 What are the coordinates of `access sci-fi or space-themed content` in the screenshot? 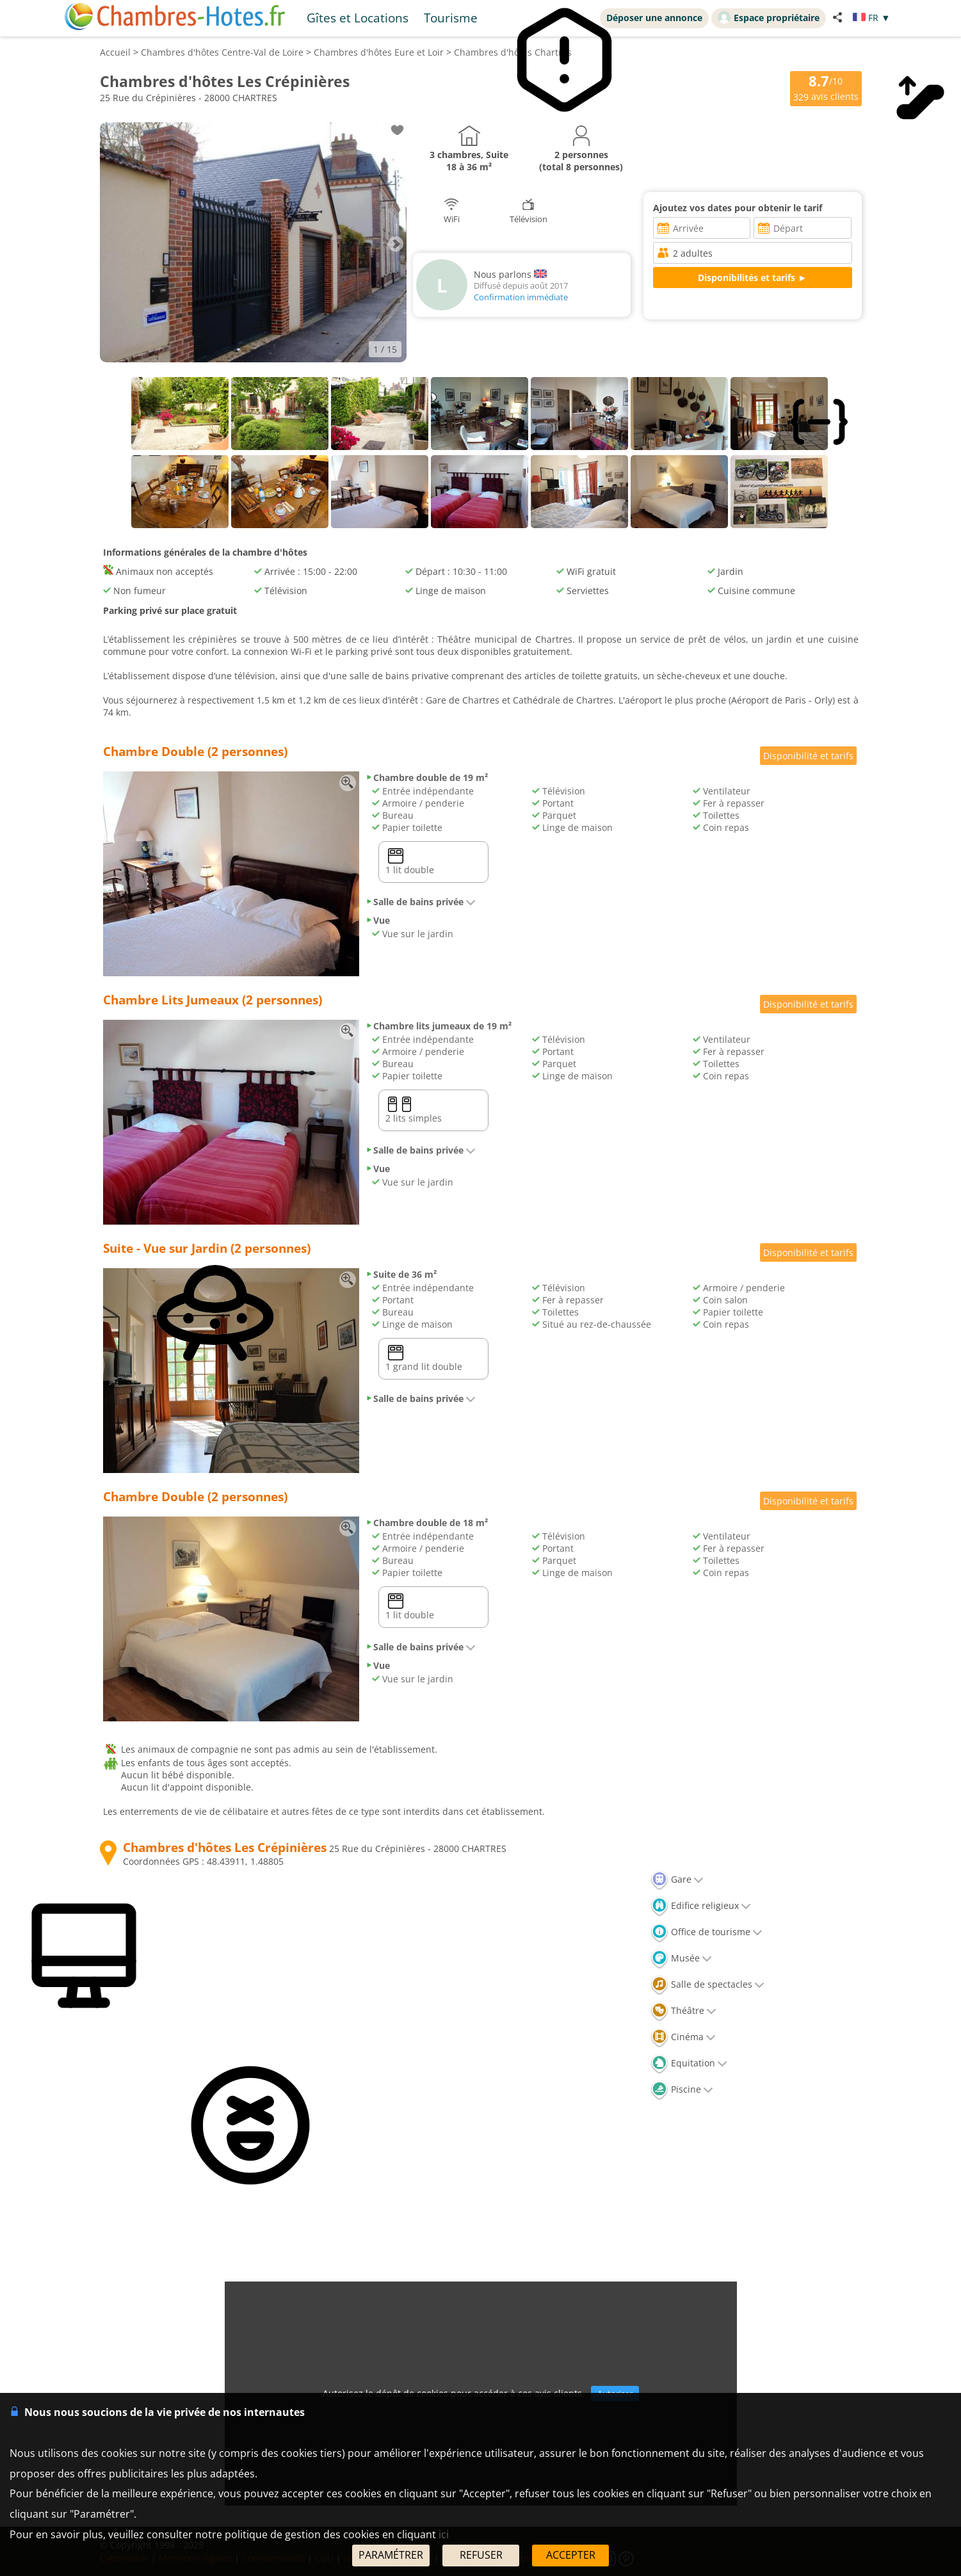 It's located at (215, 1313).